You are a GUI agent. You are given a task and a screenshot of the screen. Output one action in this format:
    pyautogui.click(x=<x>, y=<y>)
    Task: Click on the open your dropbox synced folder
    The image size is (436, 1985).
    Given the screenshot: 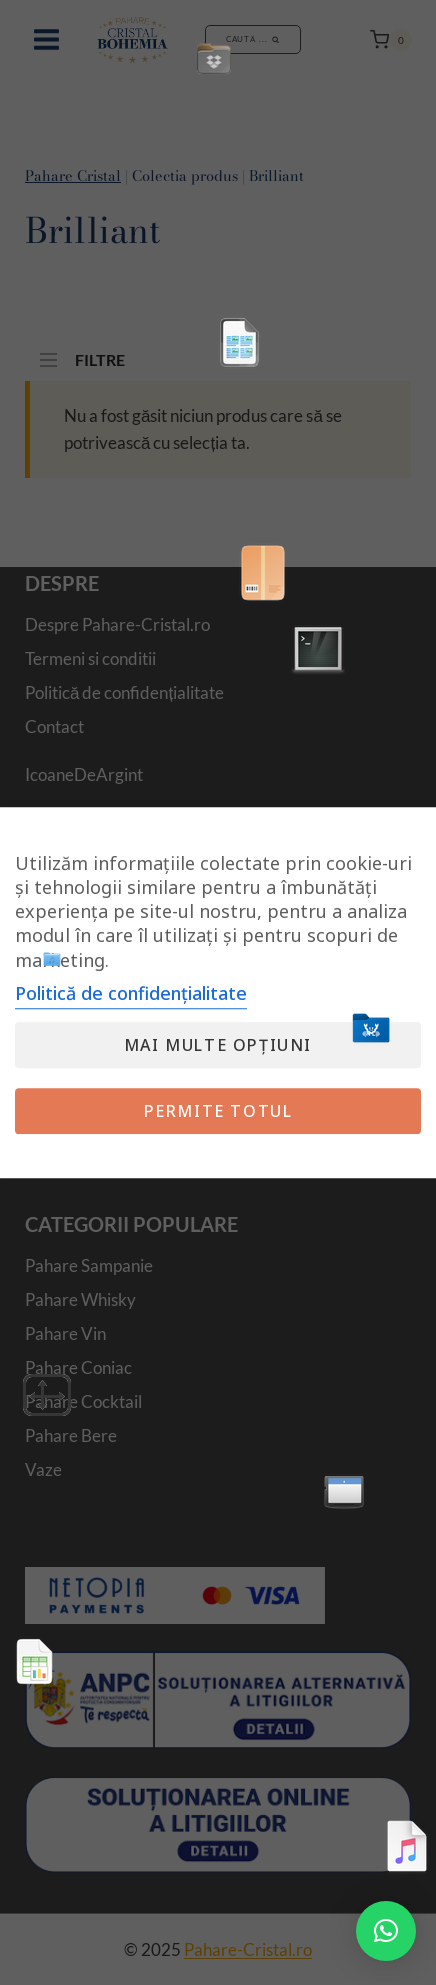 What is the action you would take?
    pyautogui.click(x=214, y=58)
    